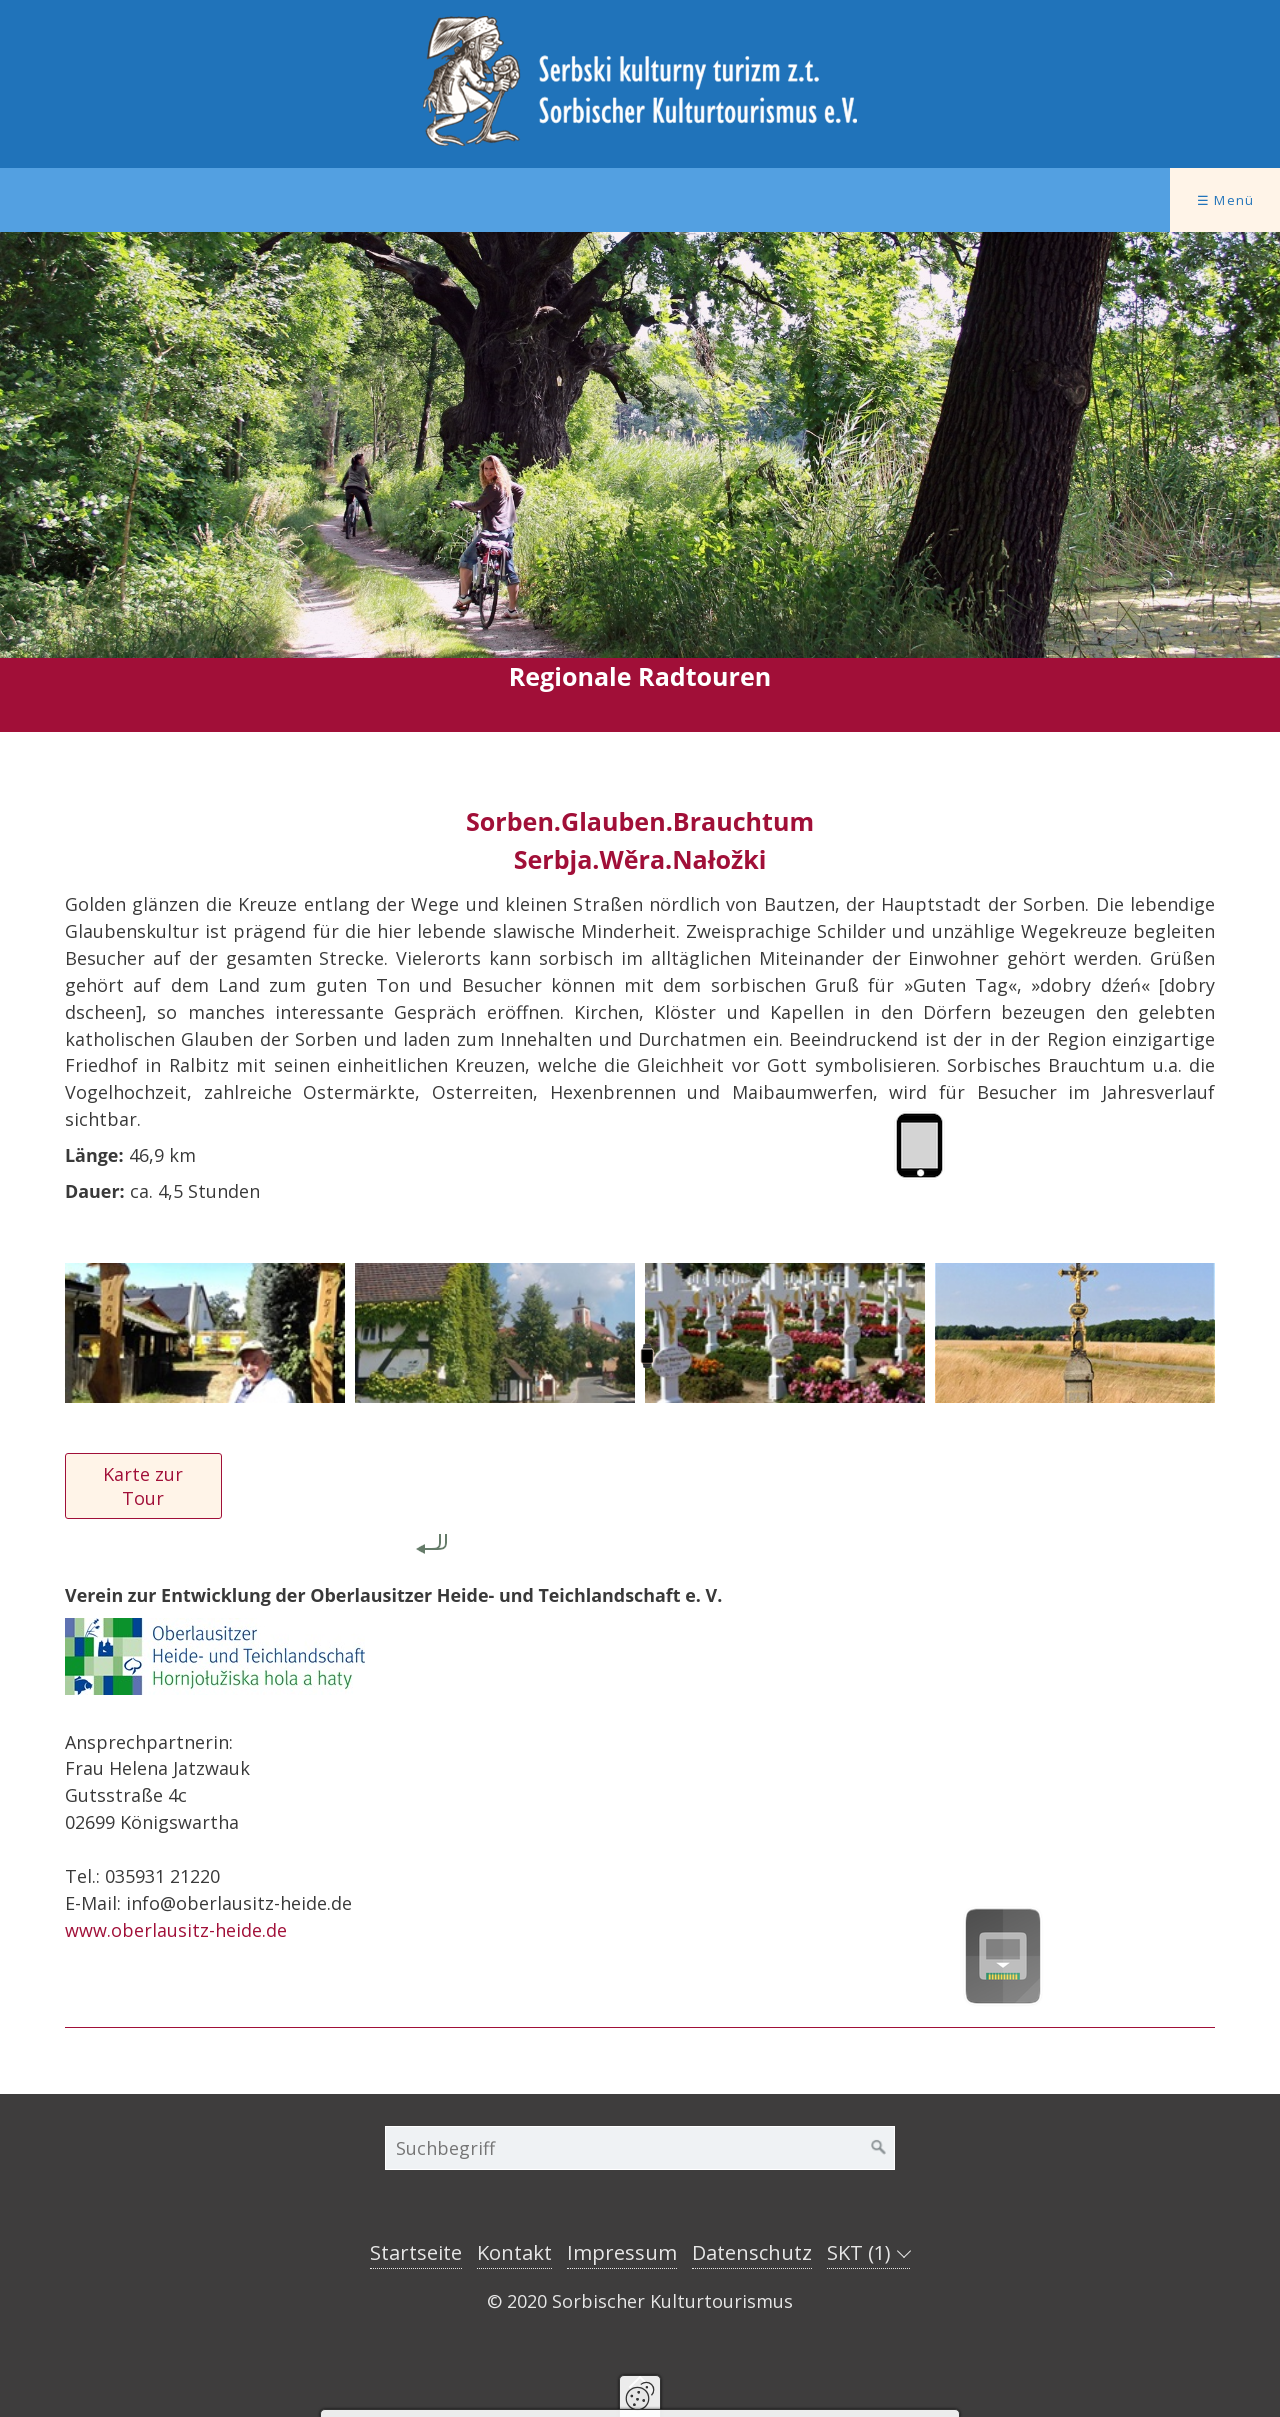 This screenshot has width=1280, height=2417. What do you see at coordinates (431, 1542) in the screenshot?
I see `reply to all recipients of an email` at bounding box center [431, 1542].